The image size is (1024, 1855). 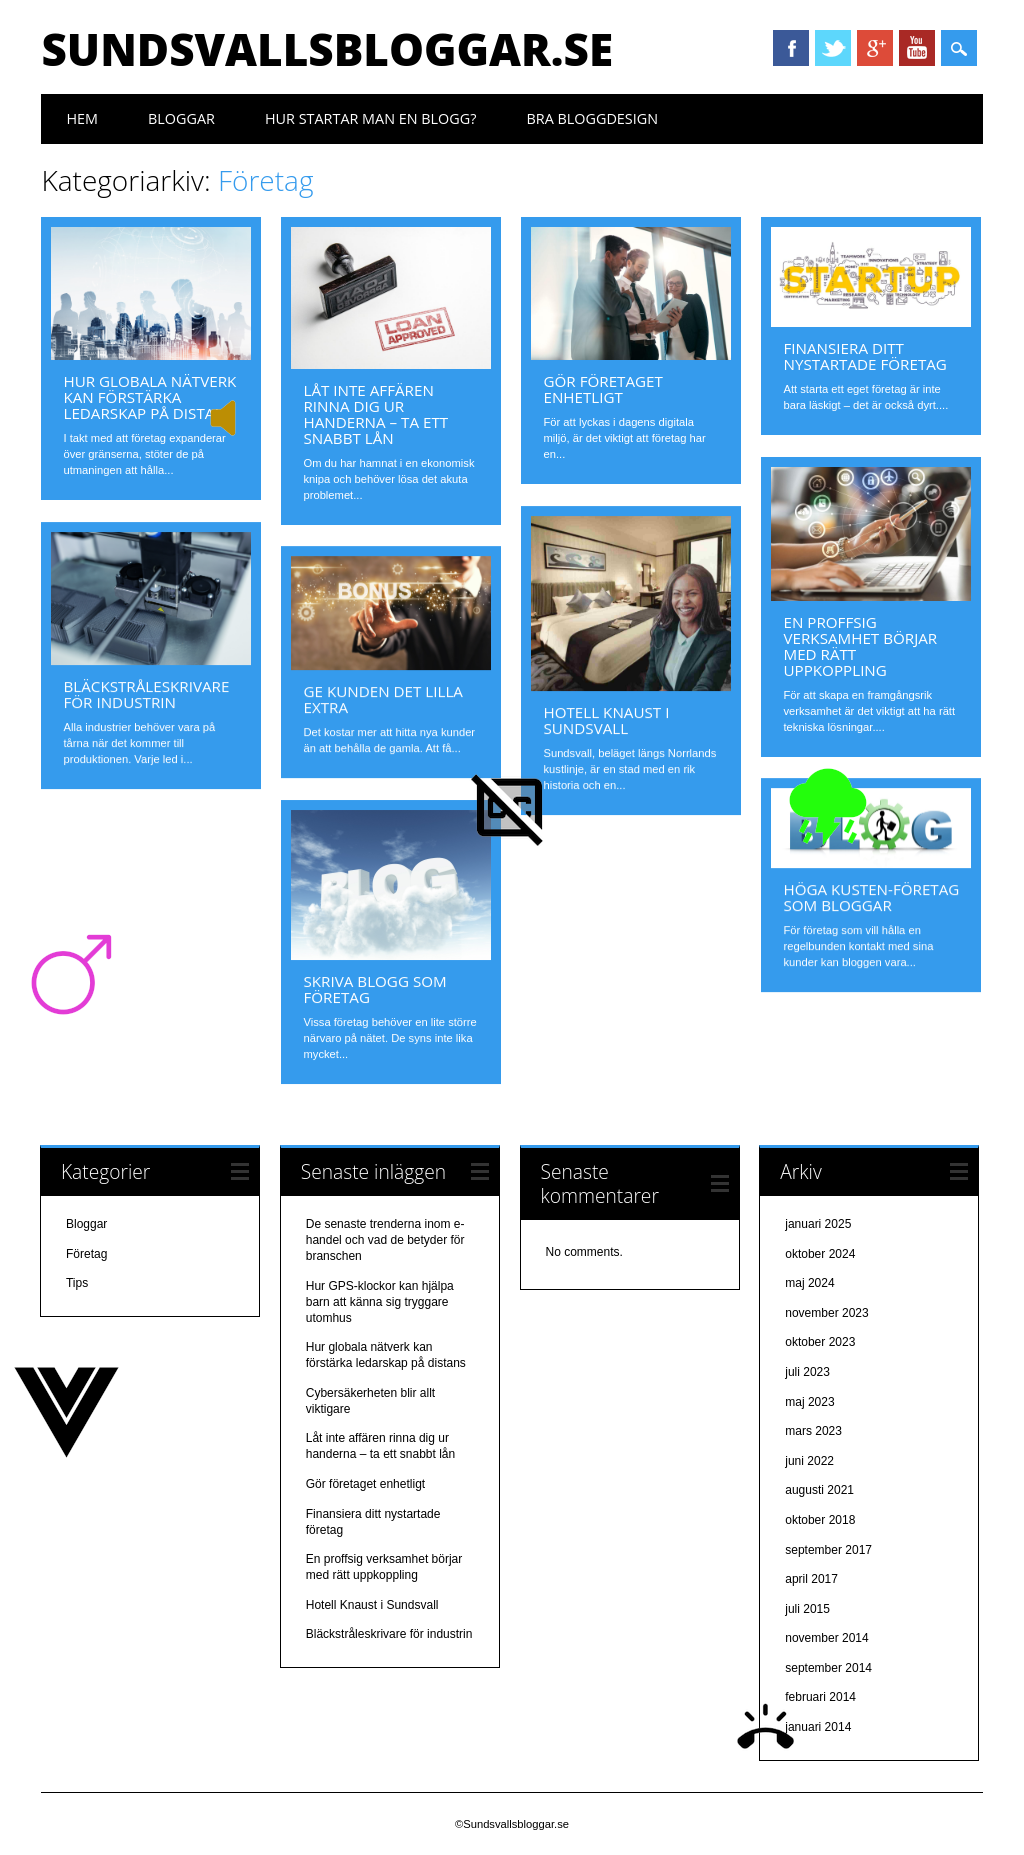 I want to click on incoming call alert, so click(x=765, y=1727).